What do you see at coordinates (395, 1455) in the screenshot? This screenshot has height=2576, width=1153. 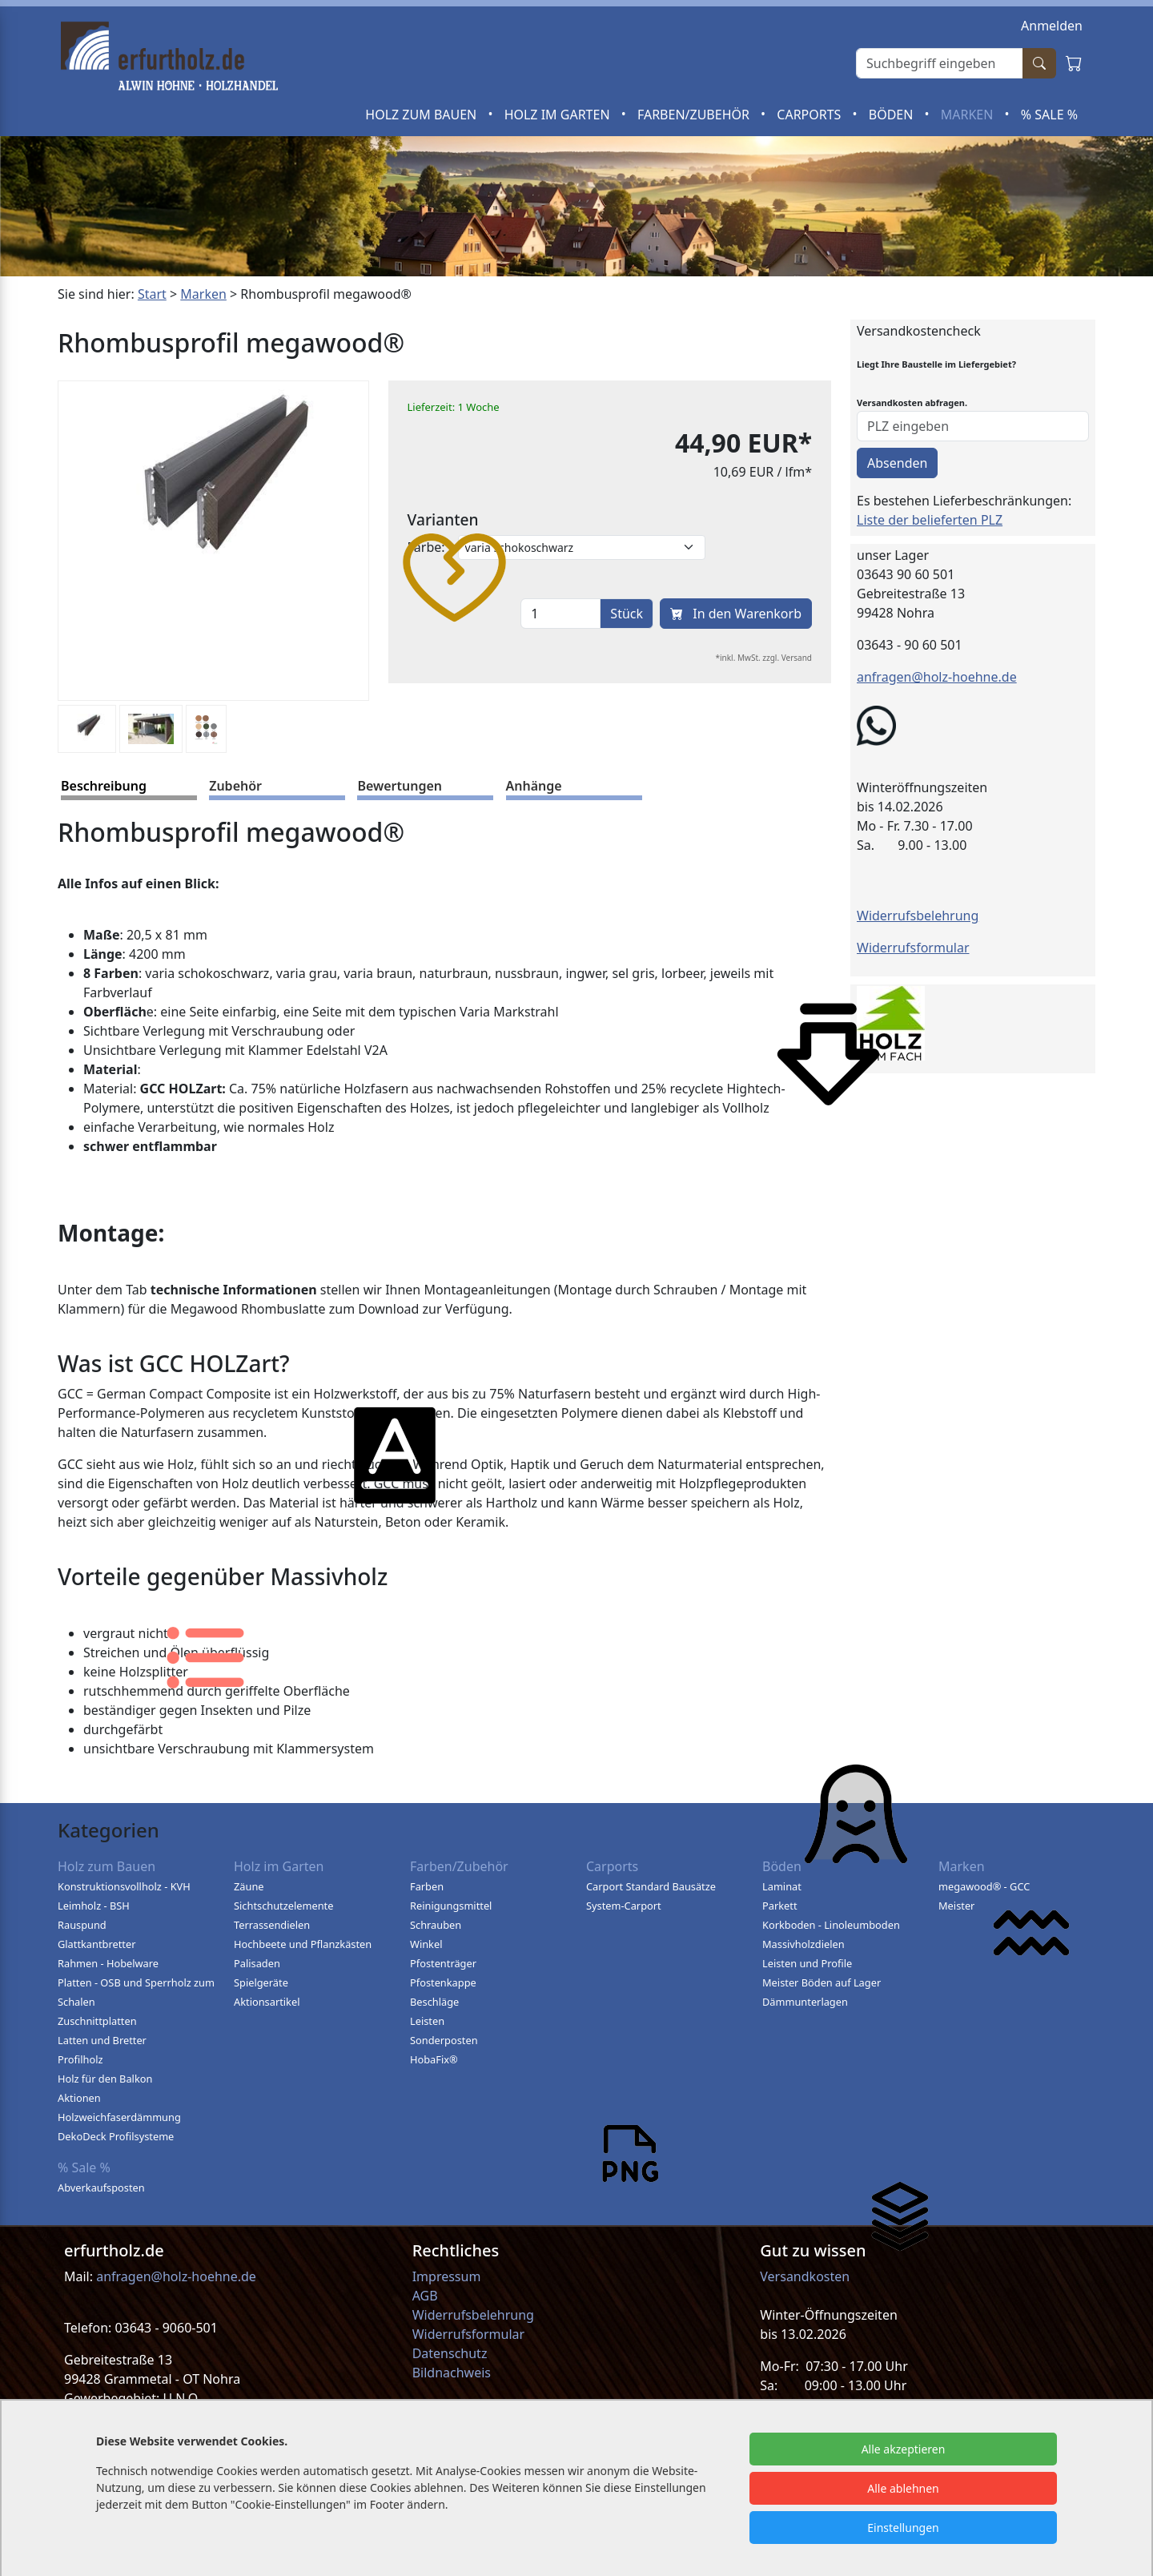 I see `apply underline formatting to text` at bounding box center [395, 1455].